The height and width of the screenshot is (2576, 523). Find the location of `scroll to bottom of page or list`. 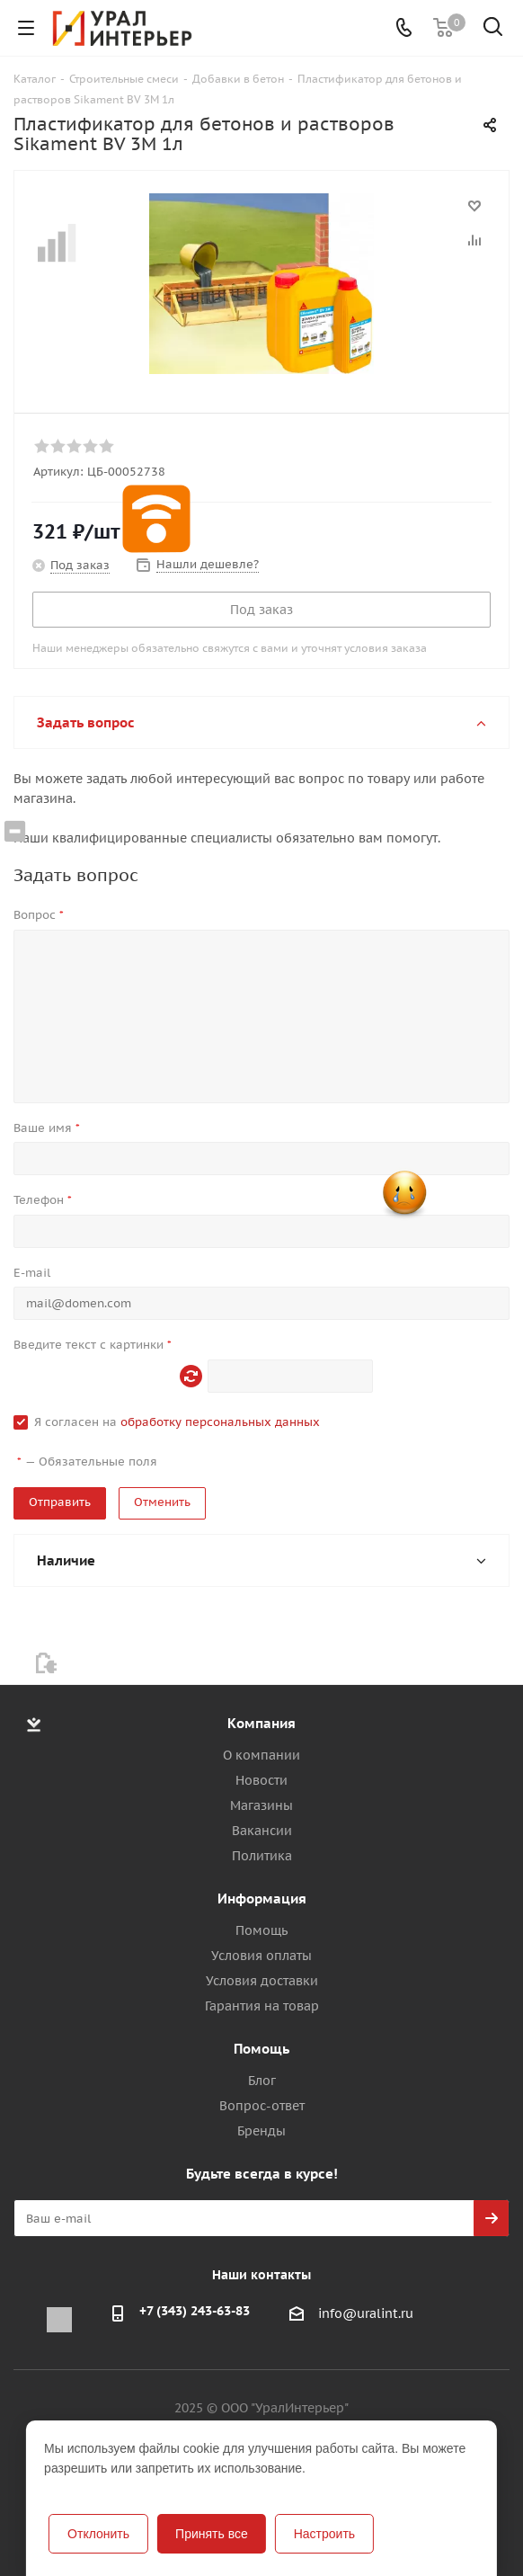

scroll to bottom of page or list is located at coordinates (33, 1725).